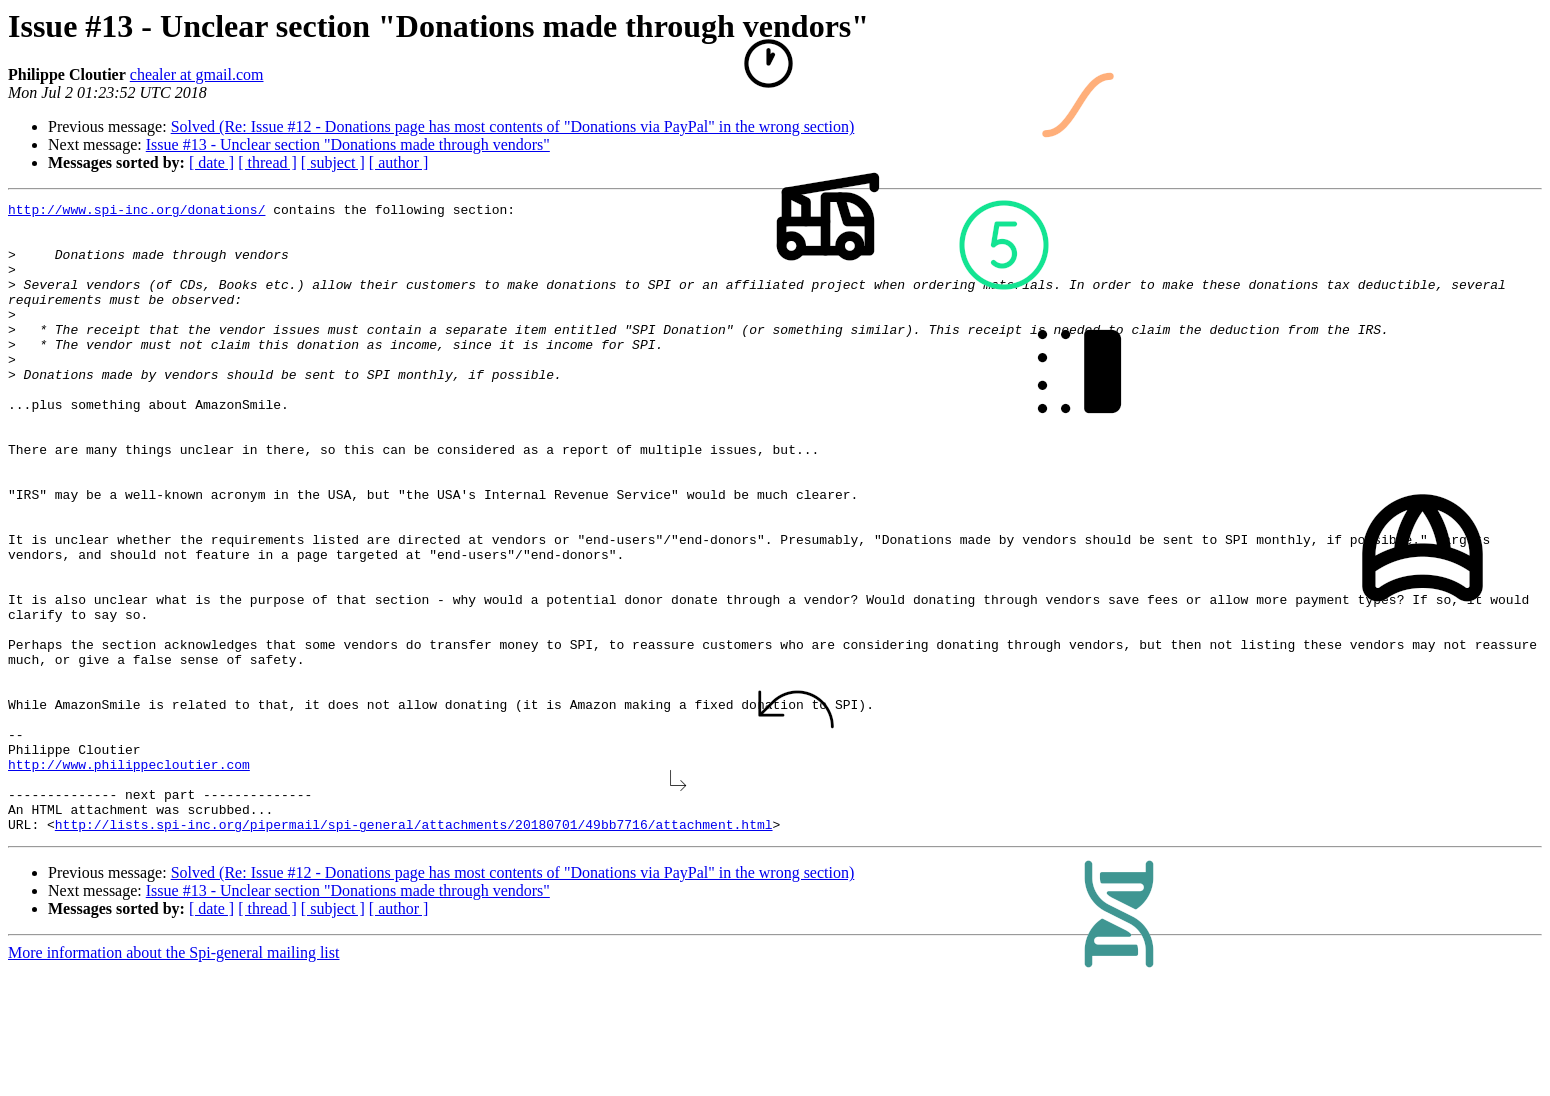 The height and width of the screenshot is (1096, 1550). What do you see at coordinates (1119, 914) in the screenshot?
I see `access genetic or biological information` at bounding box center [1119, 914].